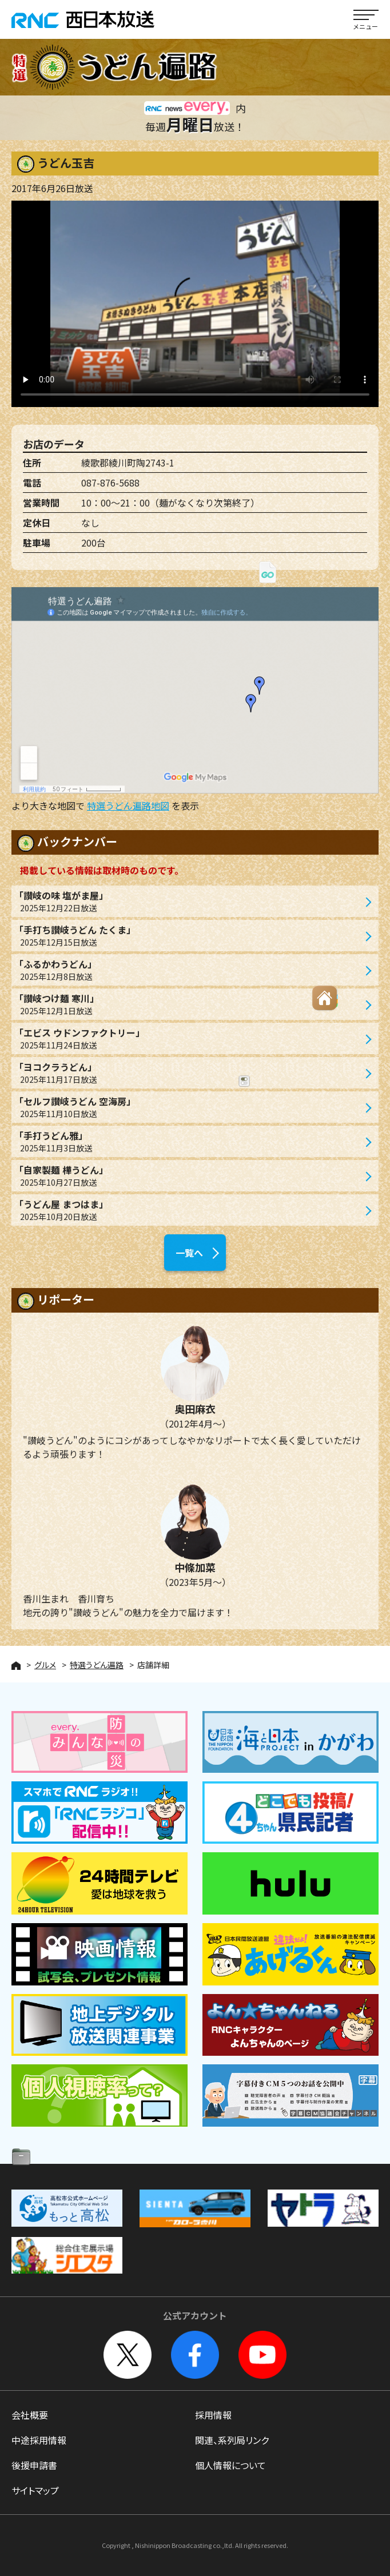 The height and width of the screenshot is (2576, 390). Describe the element at coordinates (244, 1081) in the screenshot. I see `open unity tweak tool settings` at that location.